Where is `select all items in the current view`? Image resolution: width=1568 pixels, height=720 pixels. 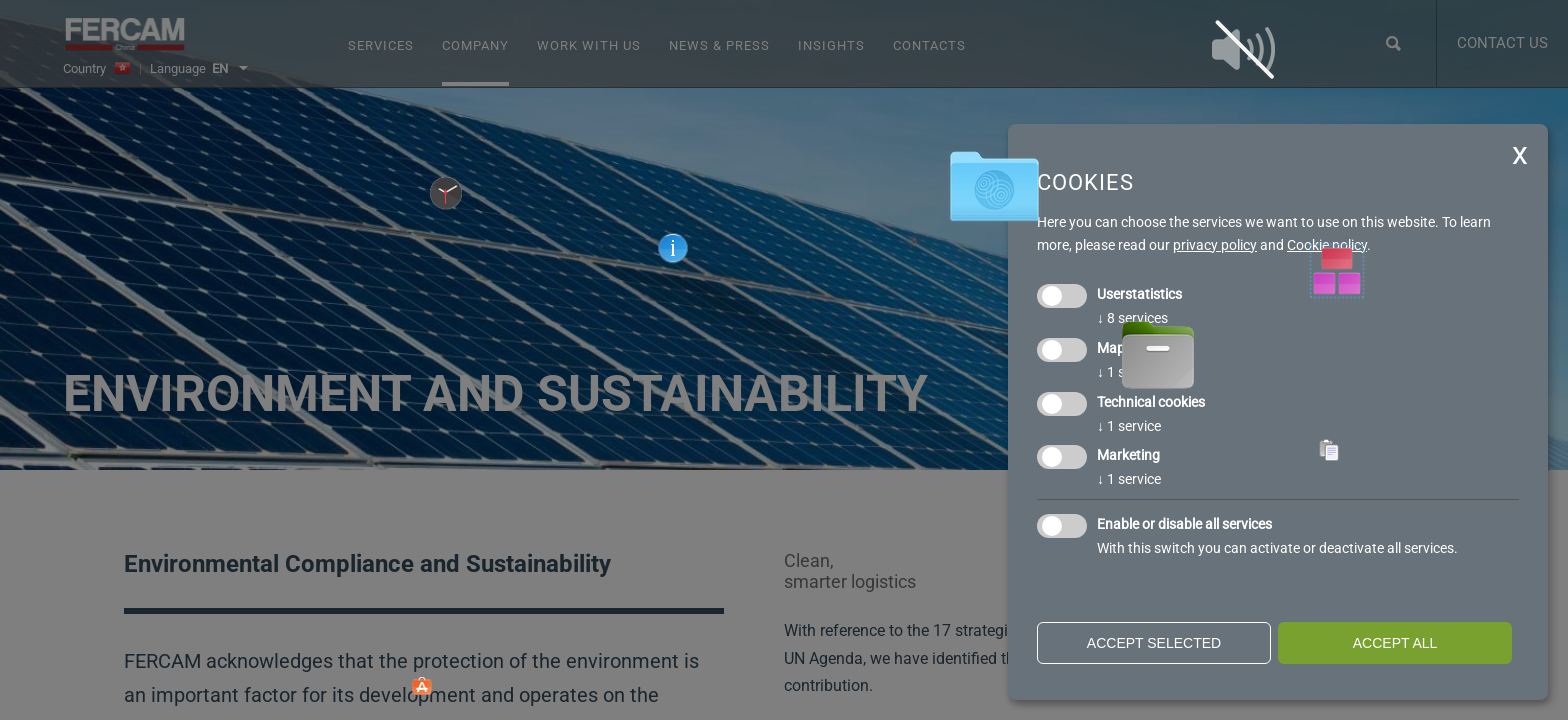
select all items in the current view is located at coordinates (1337, 271).